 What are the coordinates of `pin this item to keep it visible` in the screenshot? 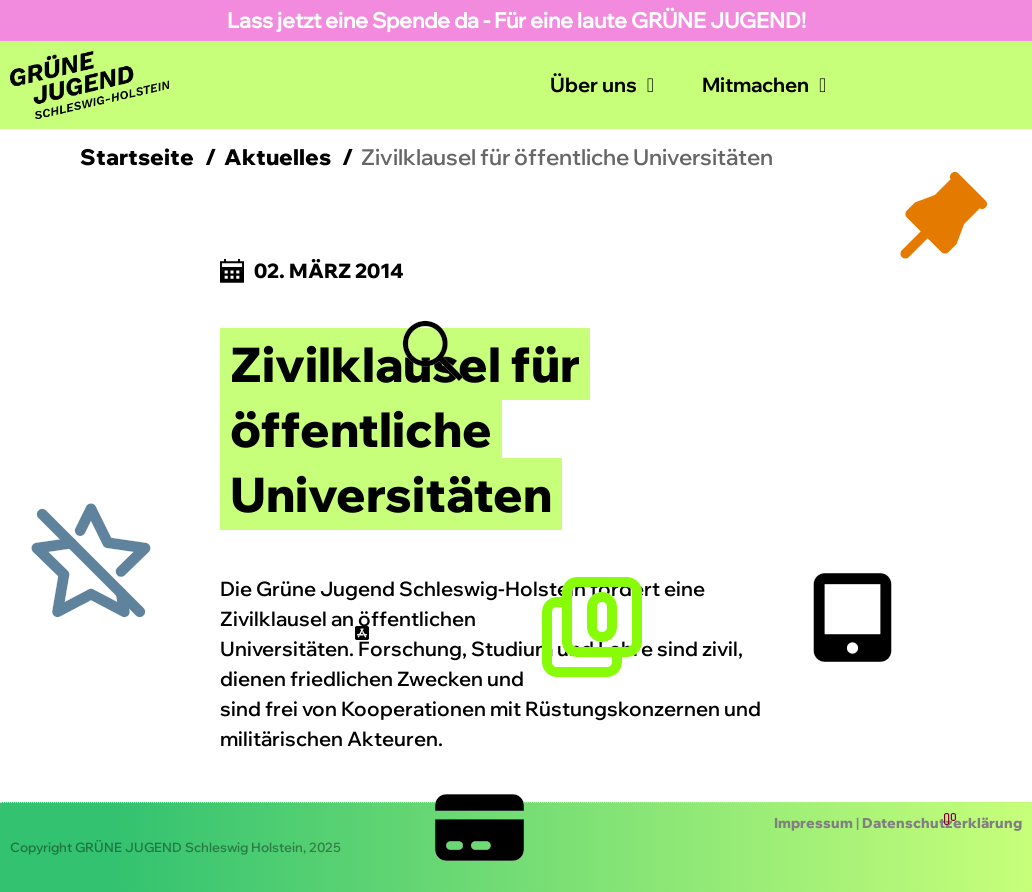 It's located at (942, 216).